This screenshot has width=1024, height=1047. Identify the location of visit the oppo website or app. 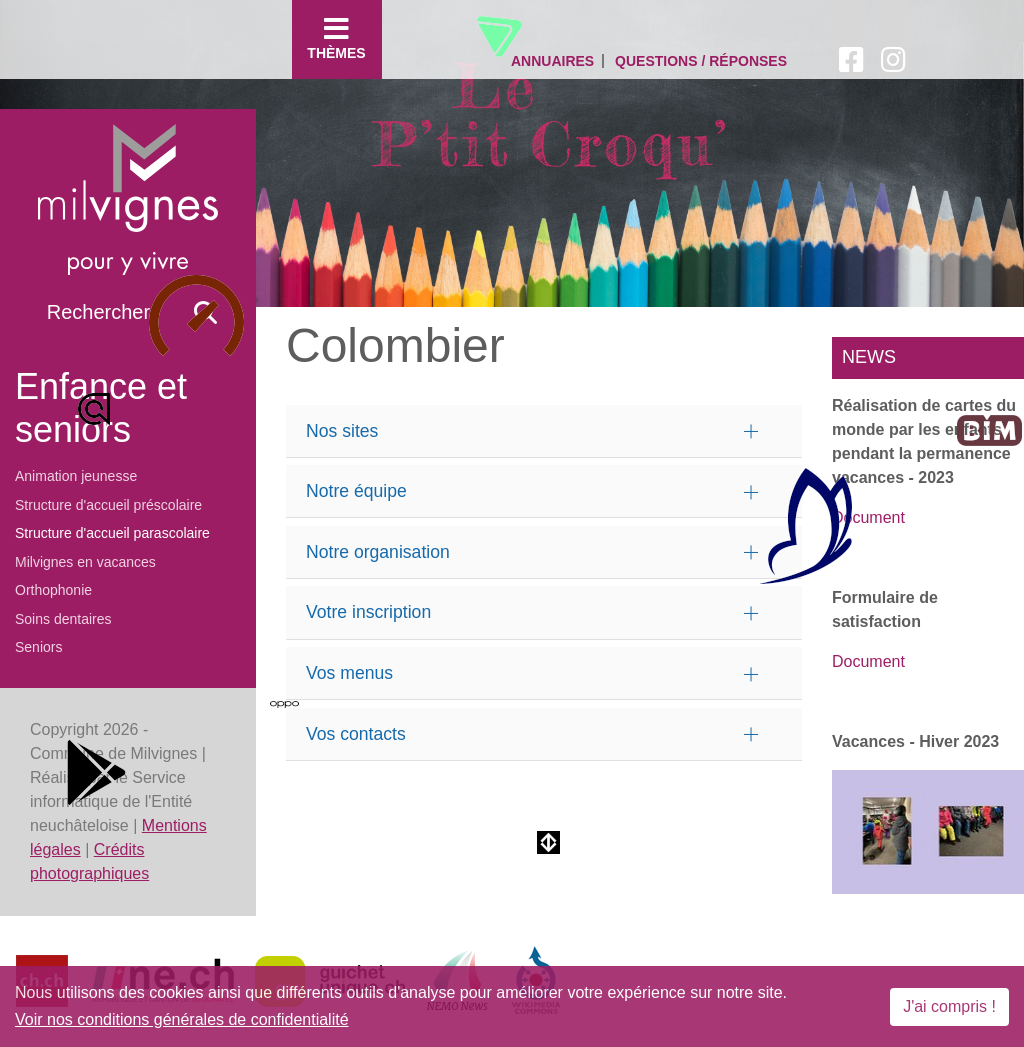
(284, 704).